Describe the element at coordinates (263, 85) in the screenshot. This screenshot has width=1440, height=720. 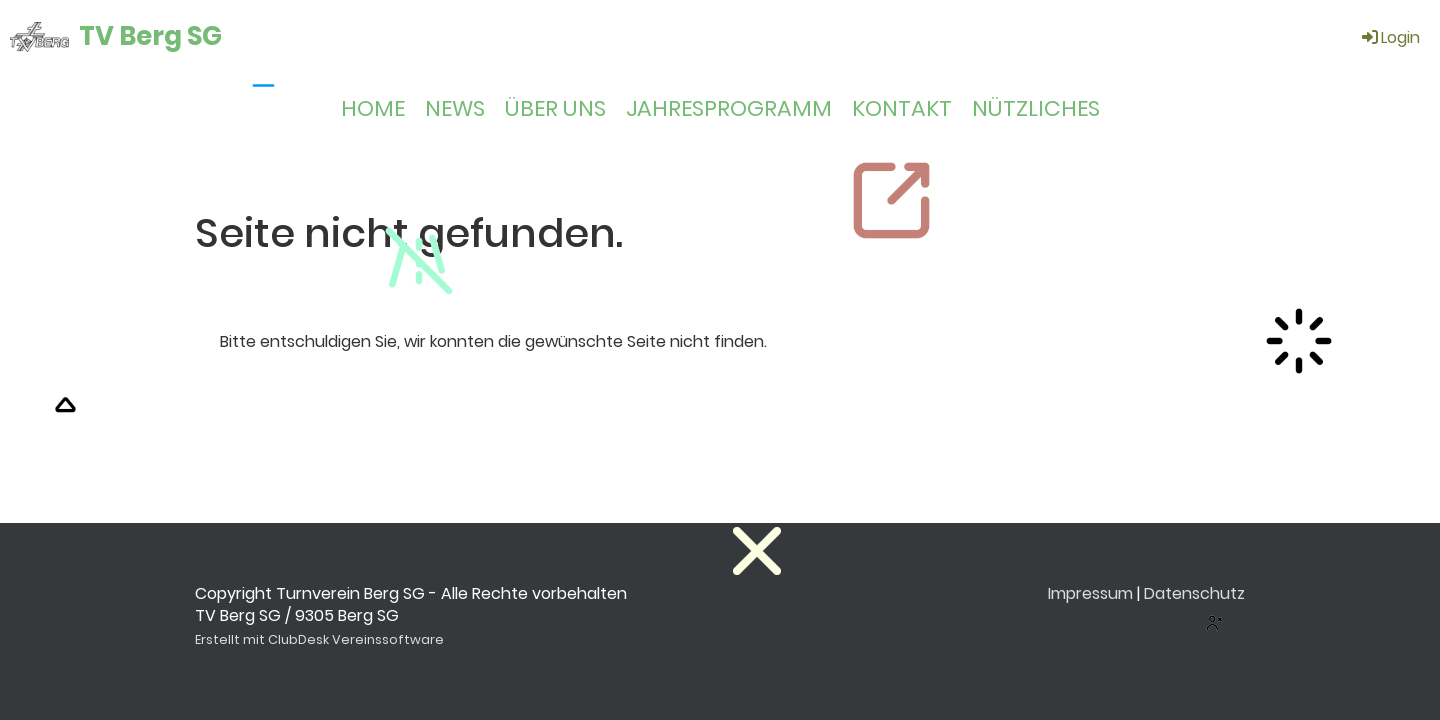
I see `decrease quantity or value` at that location.